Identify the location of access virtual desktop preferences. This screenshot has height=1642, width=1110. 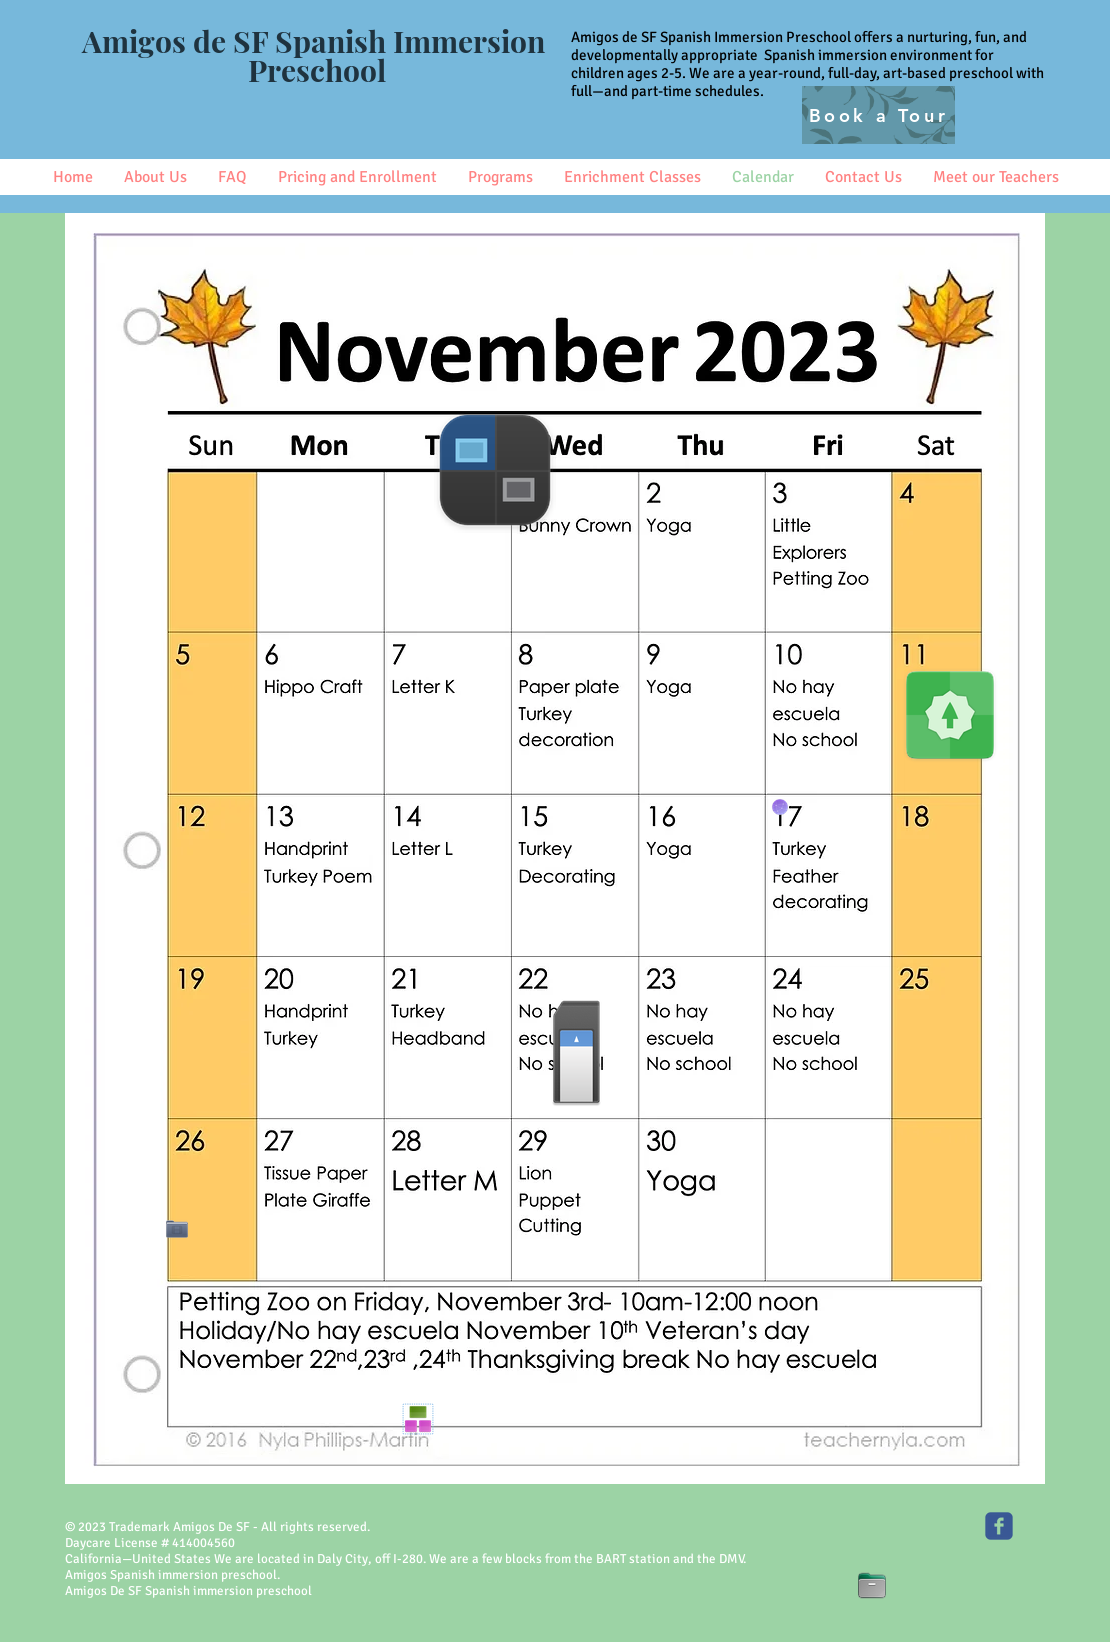
(495, 472).